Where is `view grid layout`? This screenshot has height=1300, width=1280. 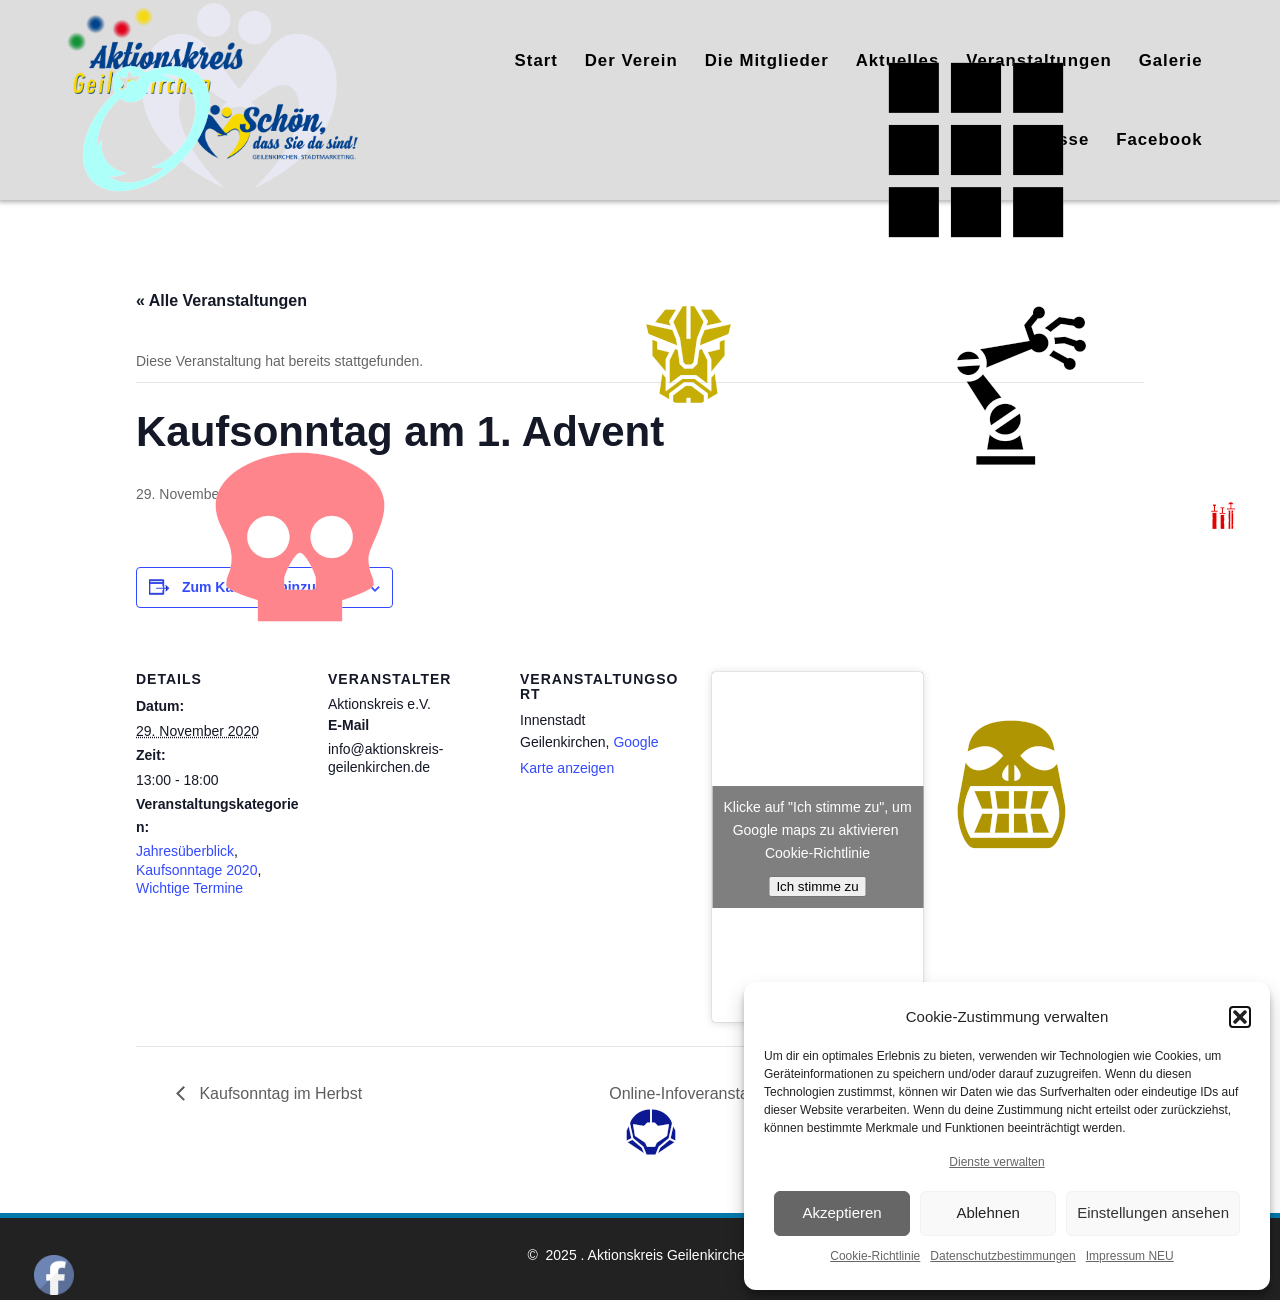
view grid layout is located at coordinates (976, 150).